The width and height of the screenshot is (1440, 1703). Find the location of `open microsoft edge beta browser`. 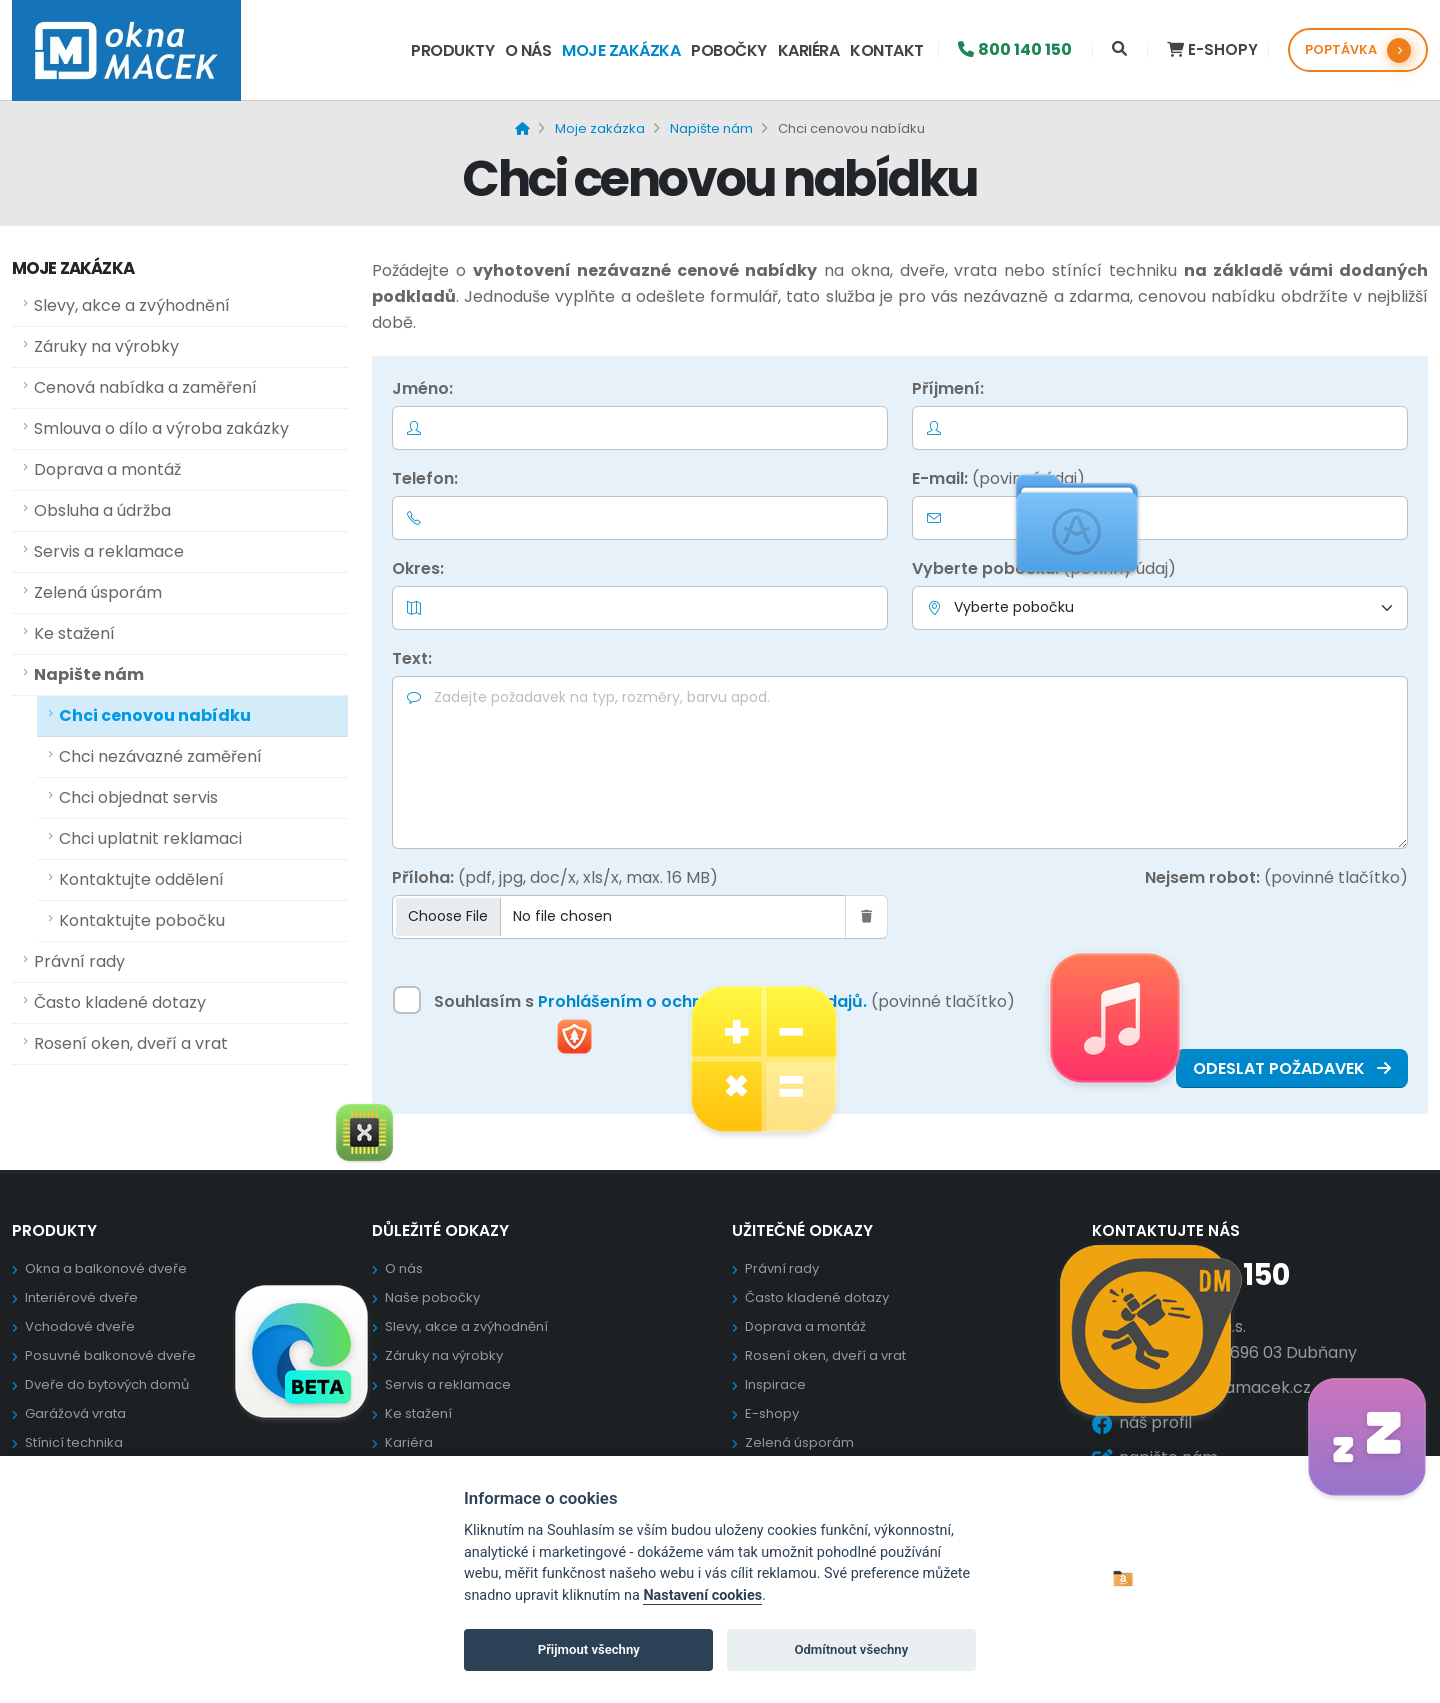

open microsoft edge beta browser is located at coordinates (301, 1351).